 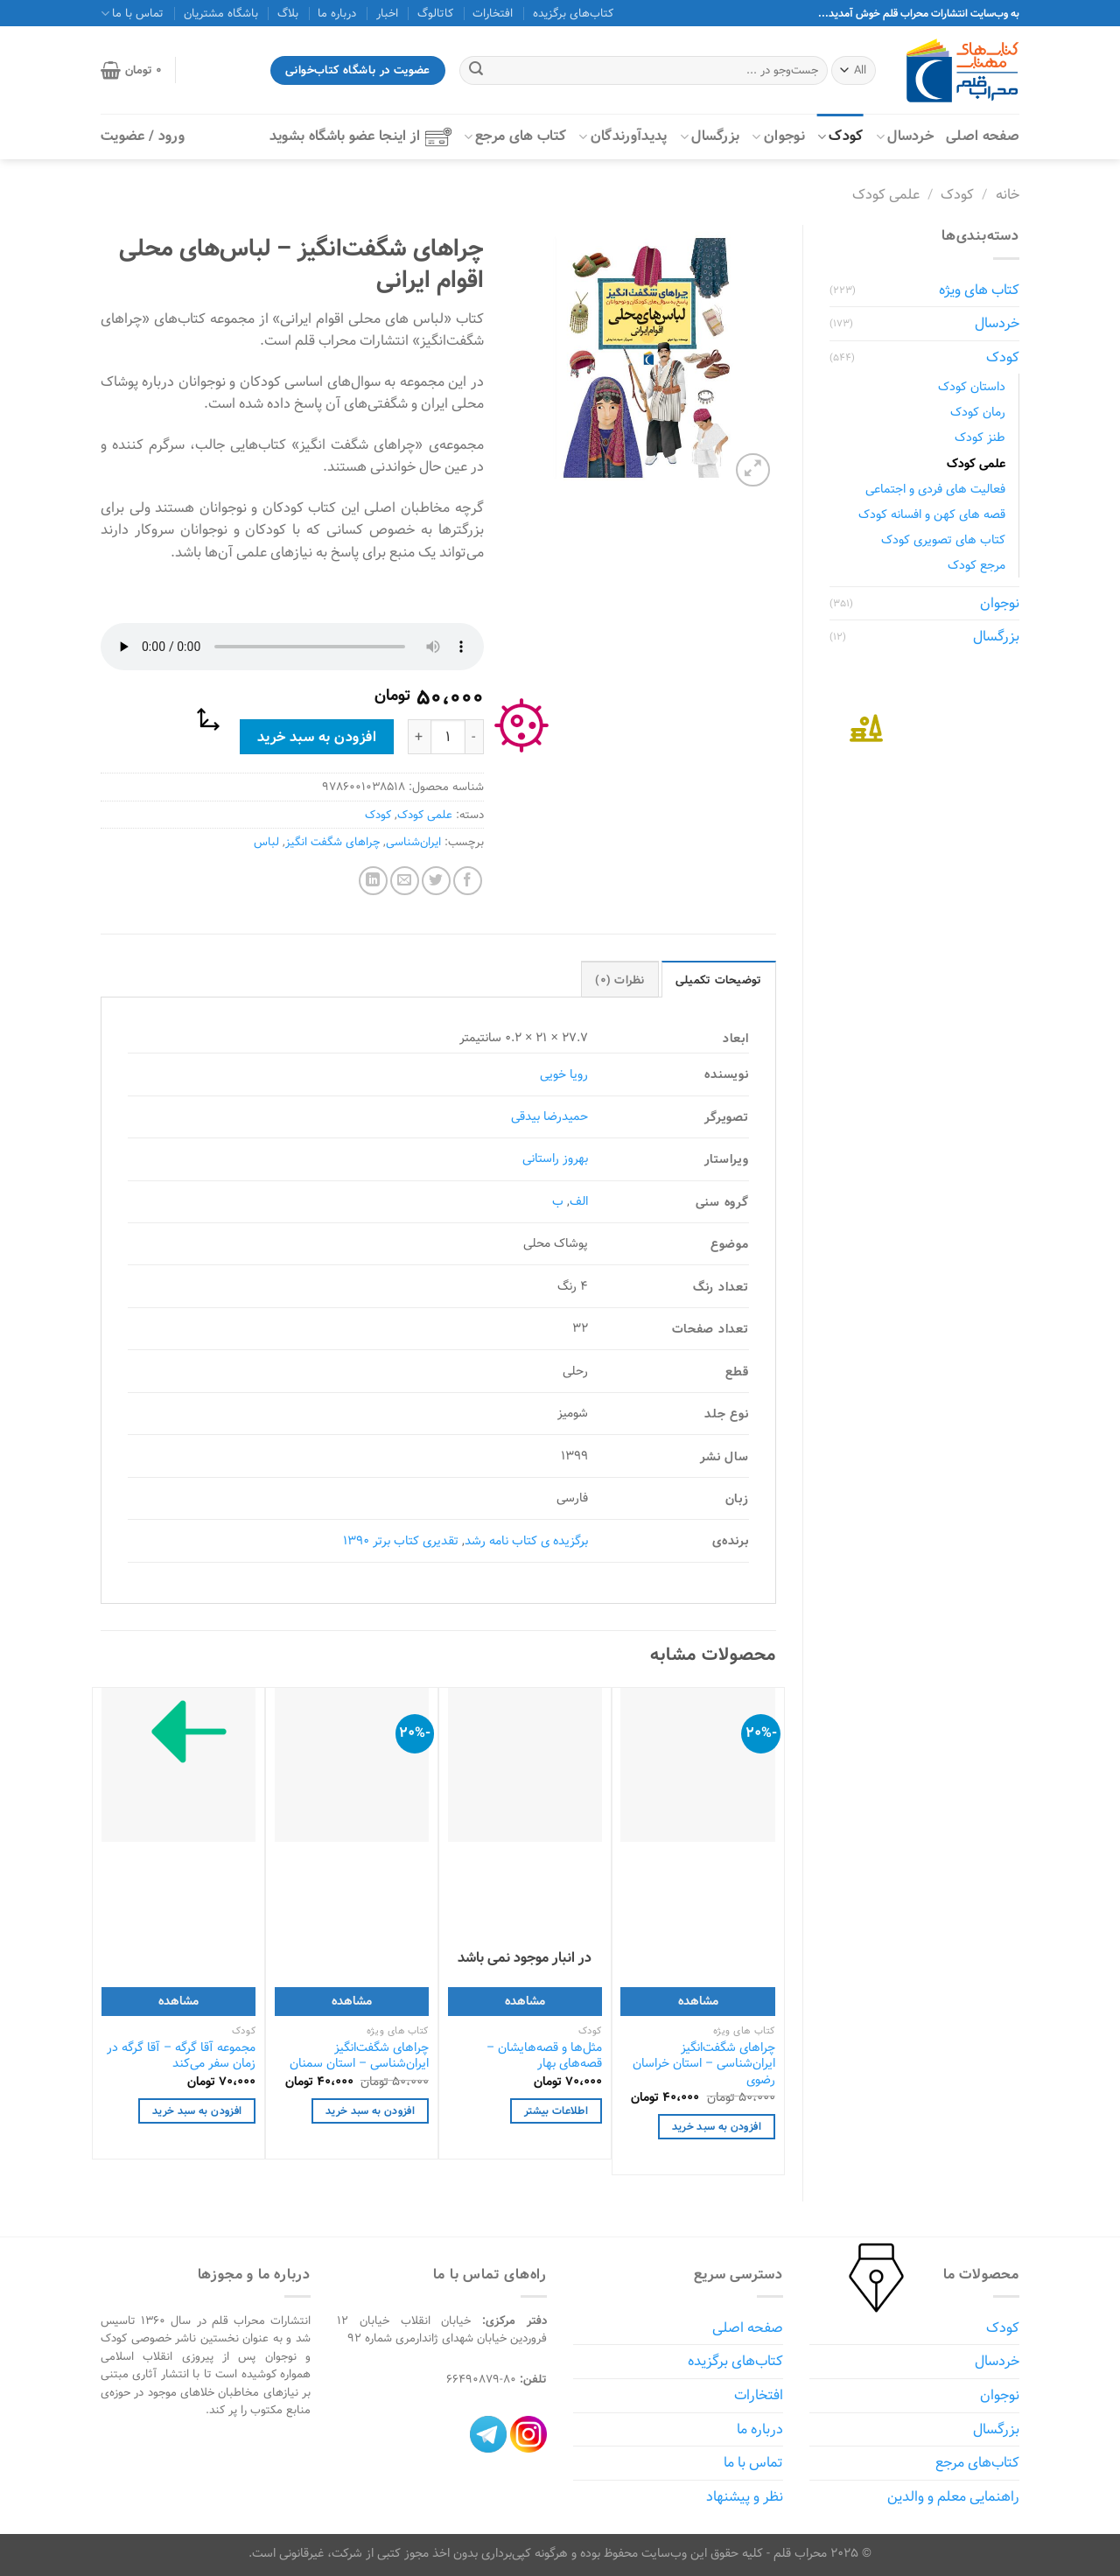 I want to click on move or transform object in 3d space, so click(x=208, y=718).